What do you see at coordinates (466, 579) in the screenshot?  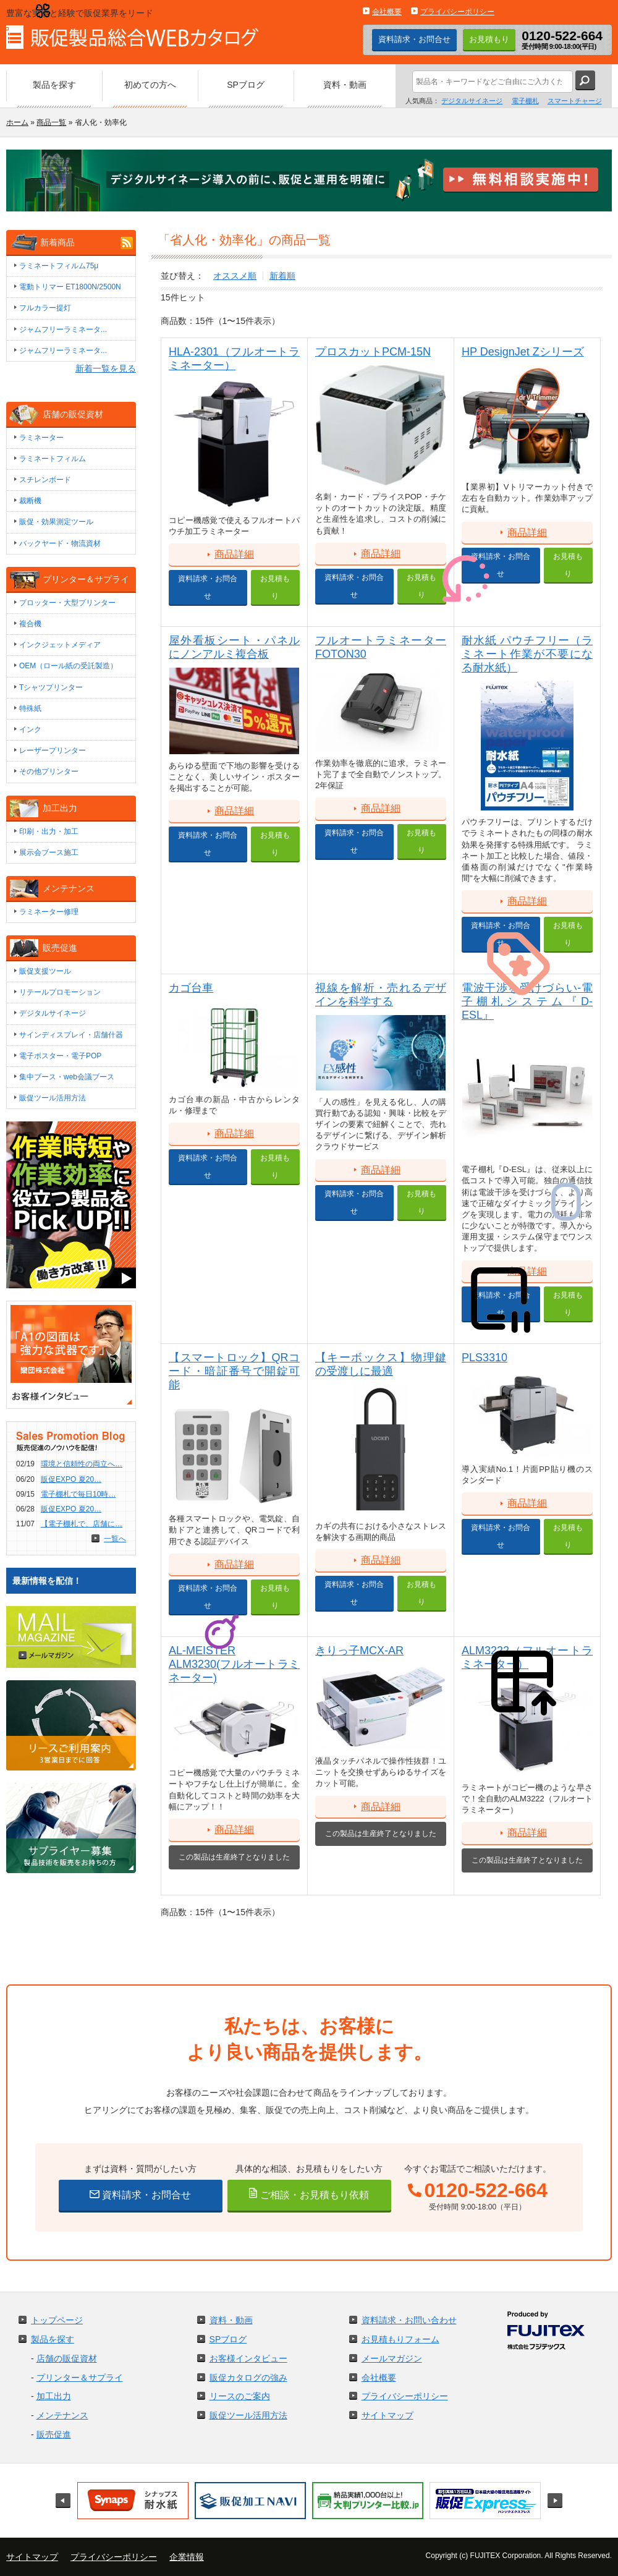 I see `rotate content counterclockwise` at bounding box center [466, 579].